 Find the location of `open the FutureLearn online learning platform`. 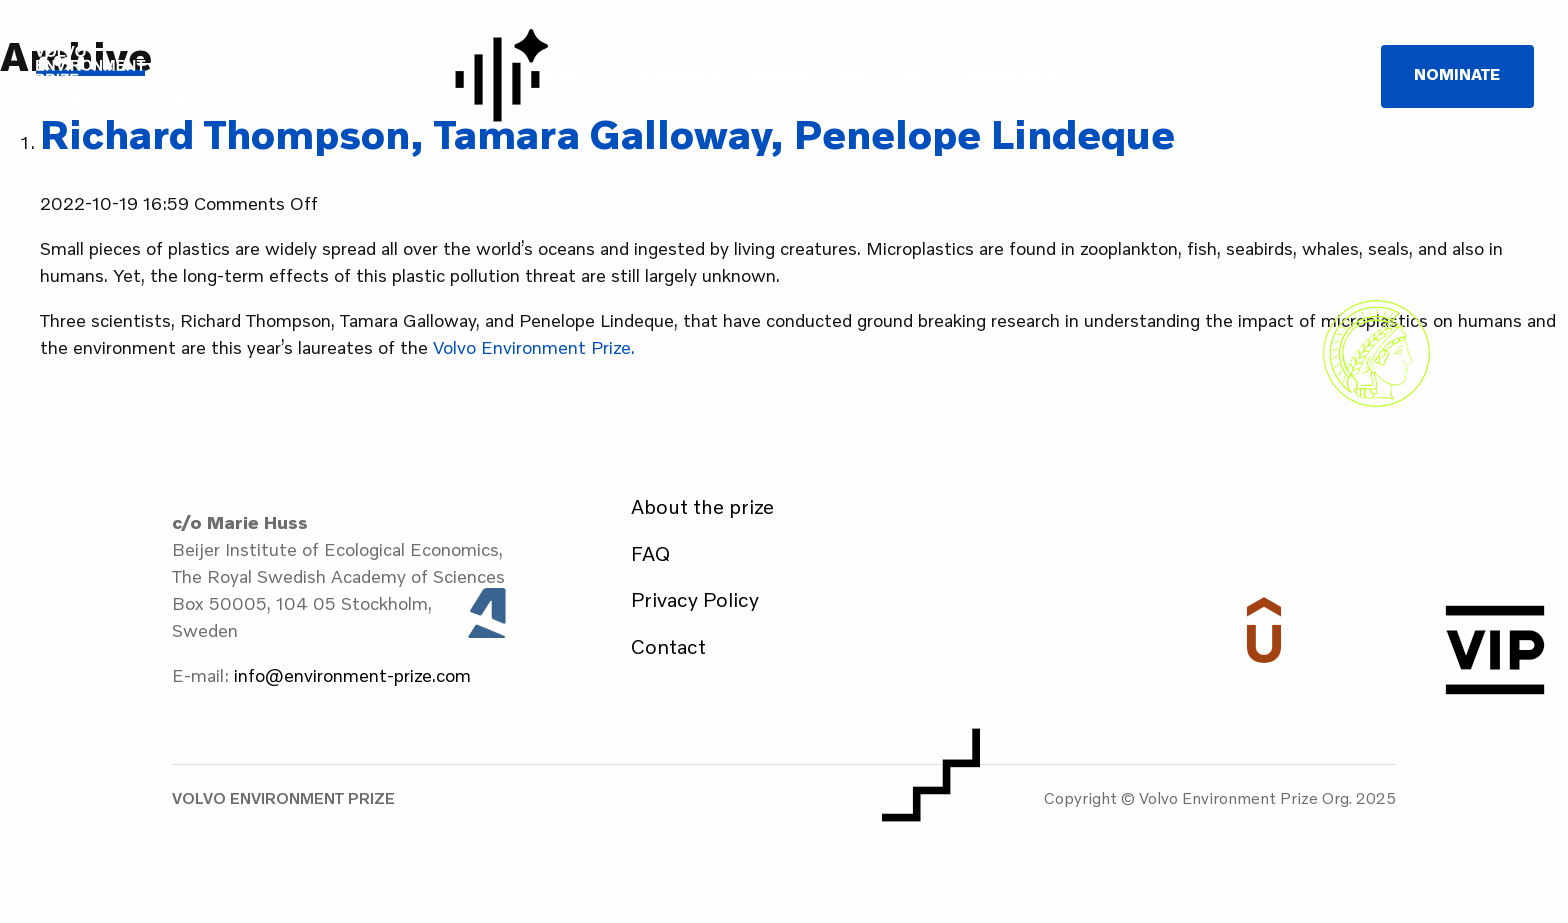

open the FutureLearn online learning platform is located at coordinates (931, 775).